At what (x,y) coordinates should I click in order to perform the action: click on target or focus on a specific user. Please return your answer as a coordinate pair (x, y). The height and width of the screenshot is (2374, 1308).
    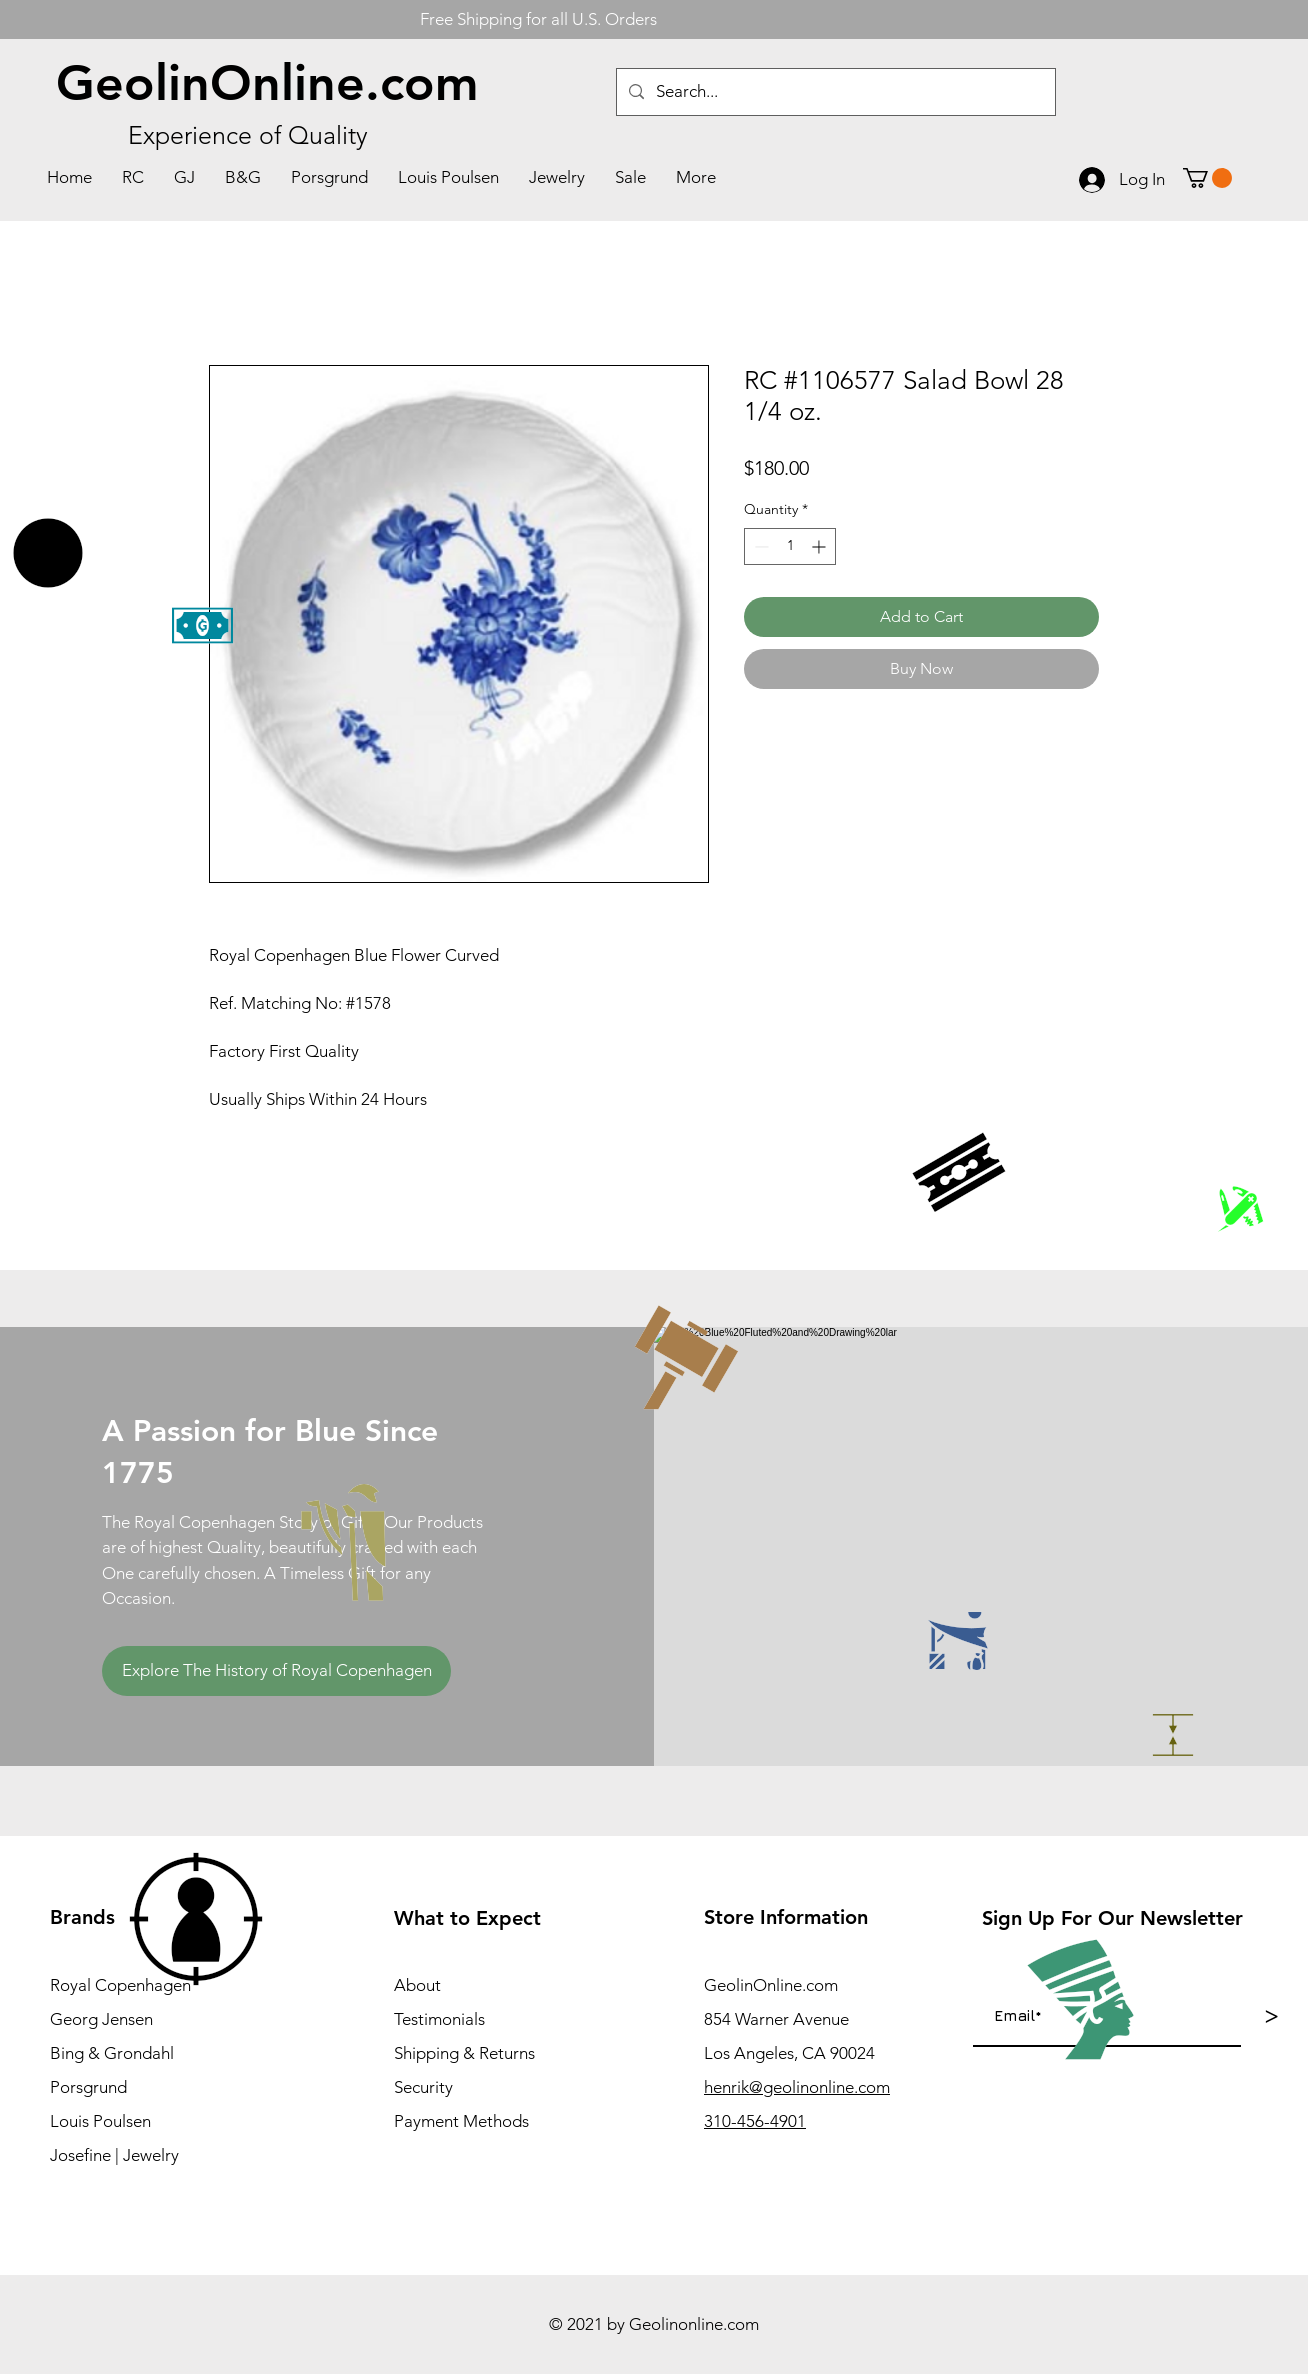
    Looking at the image, I should click on (196, 1919).